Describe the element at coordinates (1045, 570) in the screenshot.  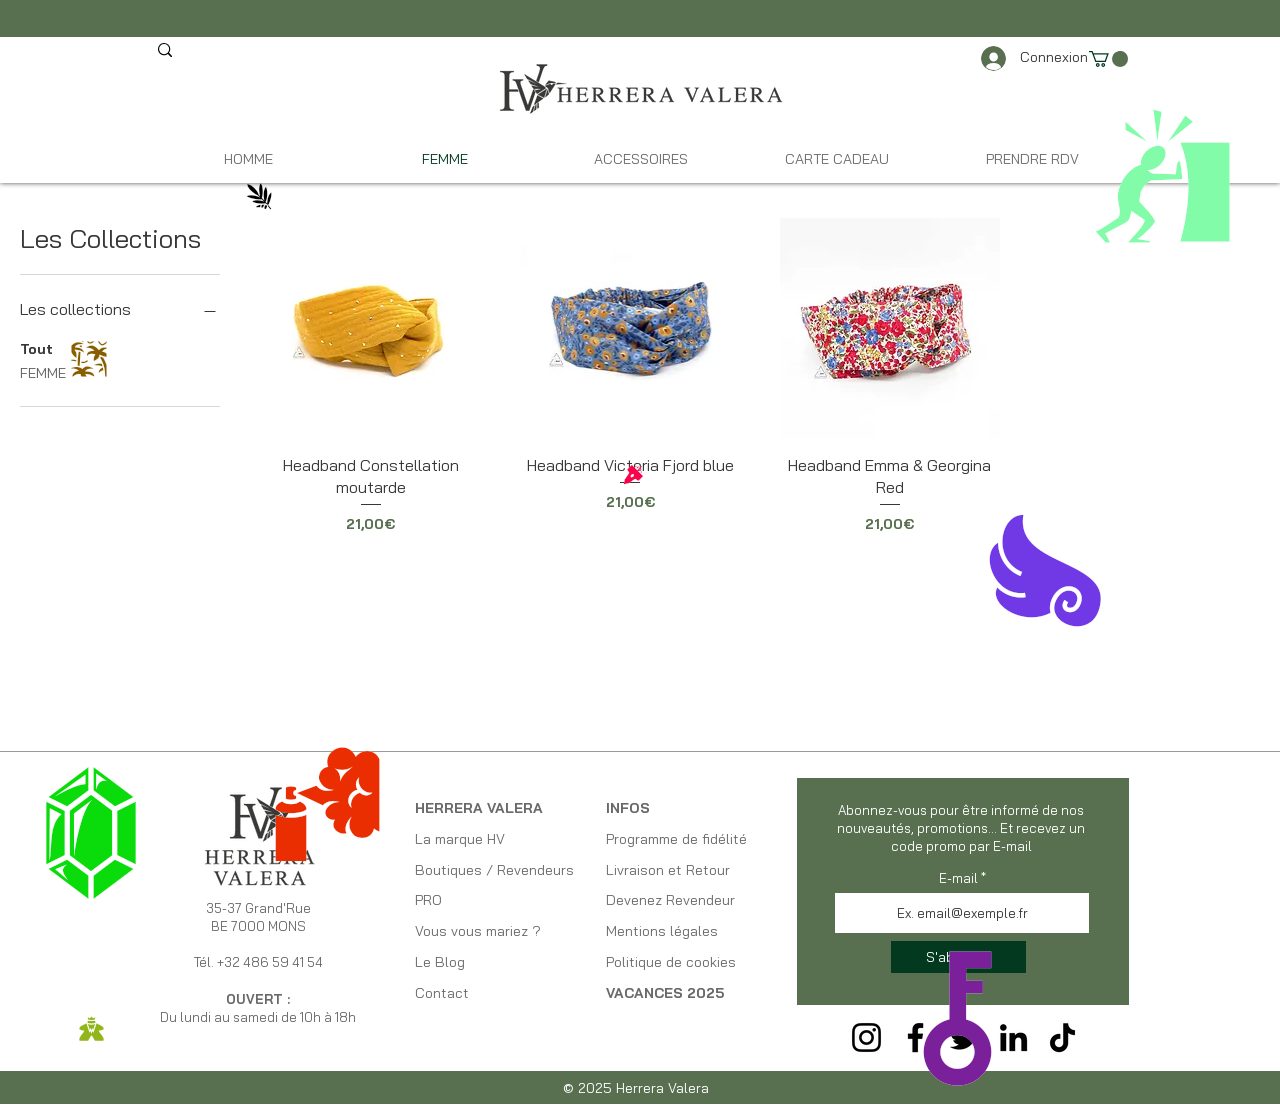
I see `indicates wind or air element in gameplay` at that location.